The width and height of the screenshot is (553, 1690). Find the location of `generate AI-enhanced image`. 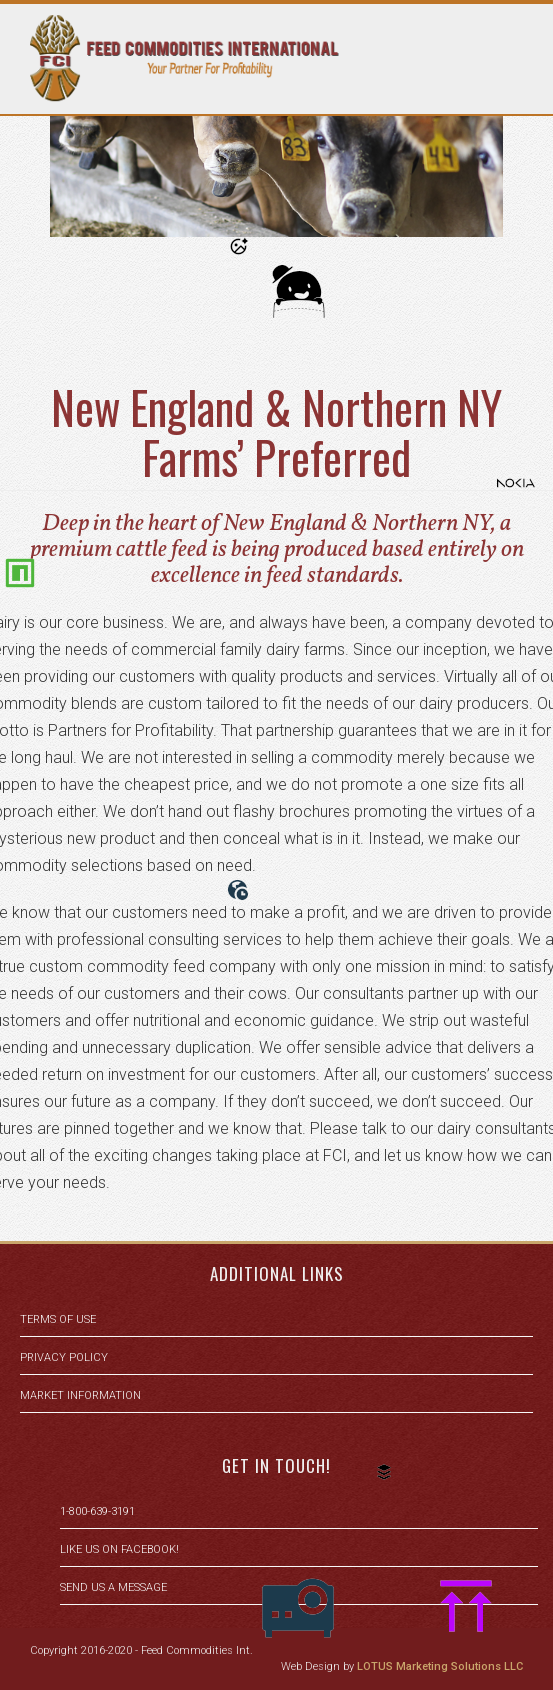

generate AI-enhanced image is located at coordinates (238, 246).